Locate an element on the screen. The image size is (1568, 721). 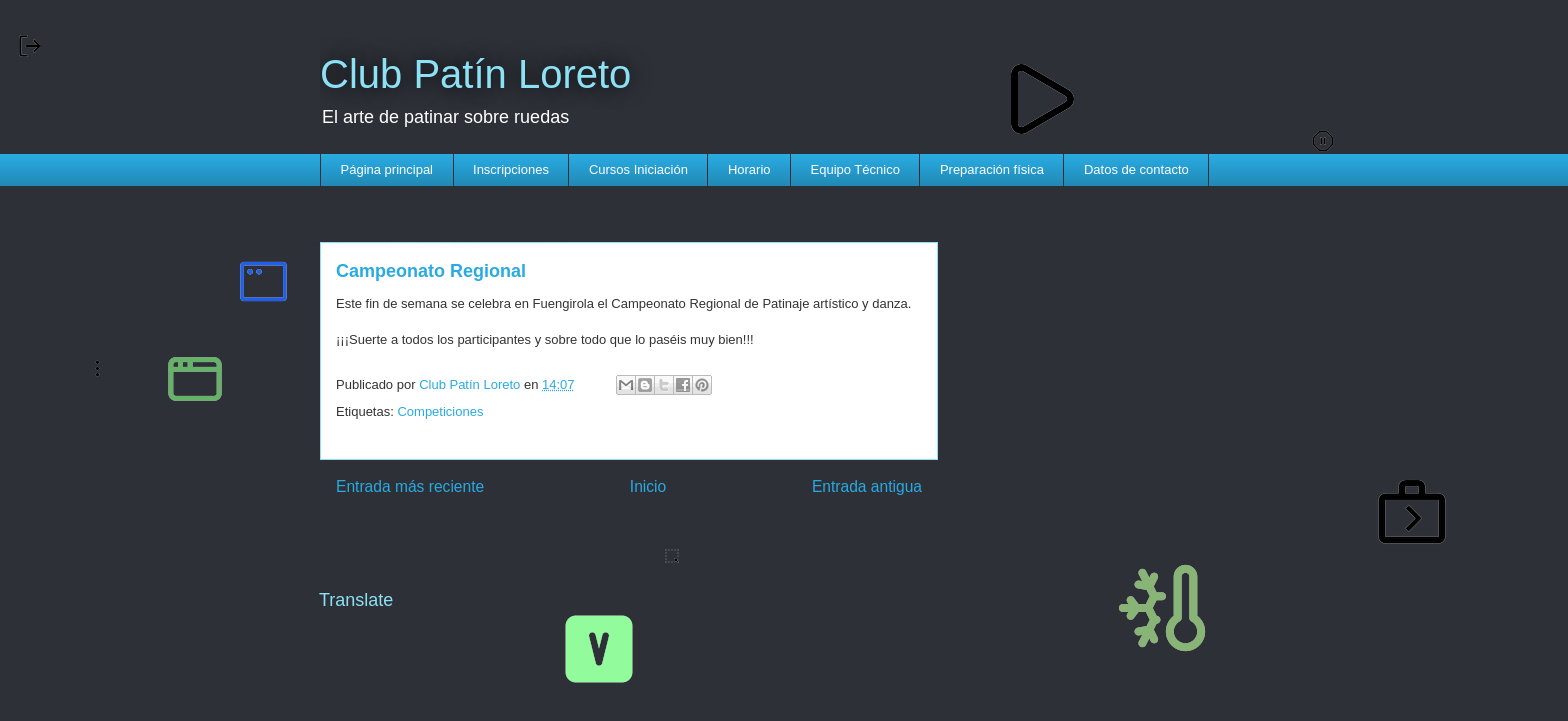
indicates items starting with the letter V is located at coordinates (599, 649).